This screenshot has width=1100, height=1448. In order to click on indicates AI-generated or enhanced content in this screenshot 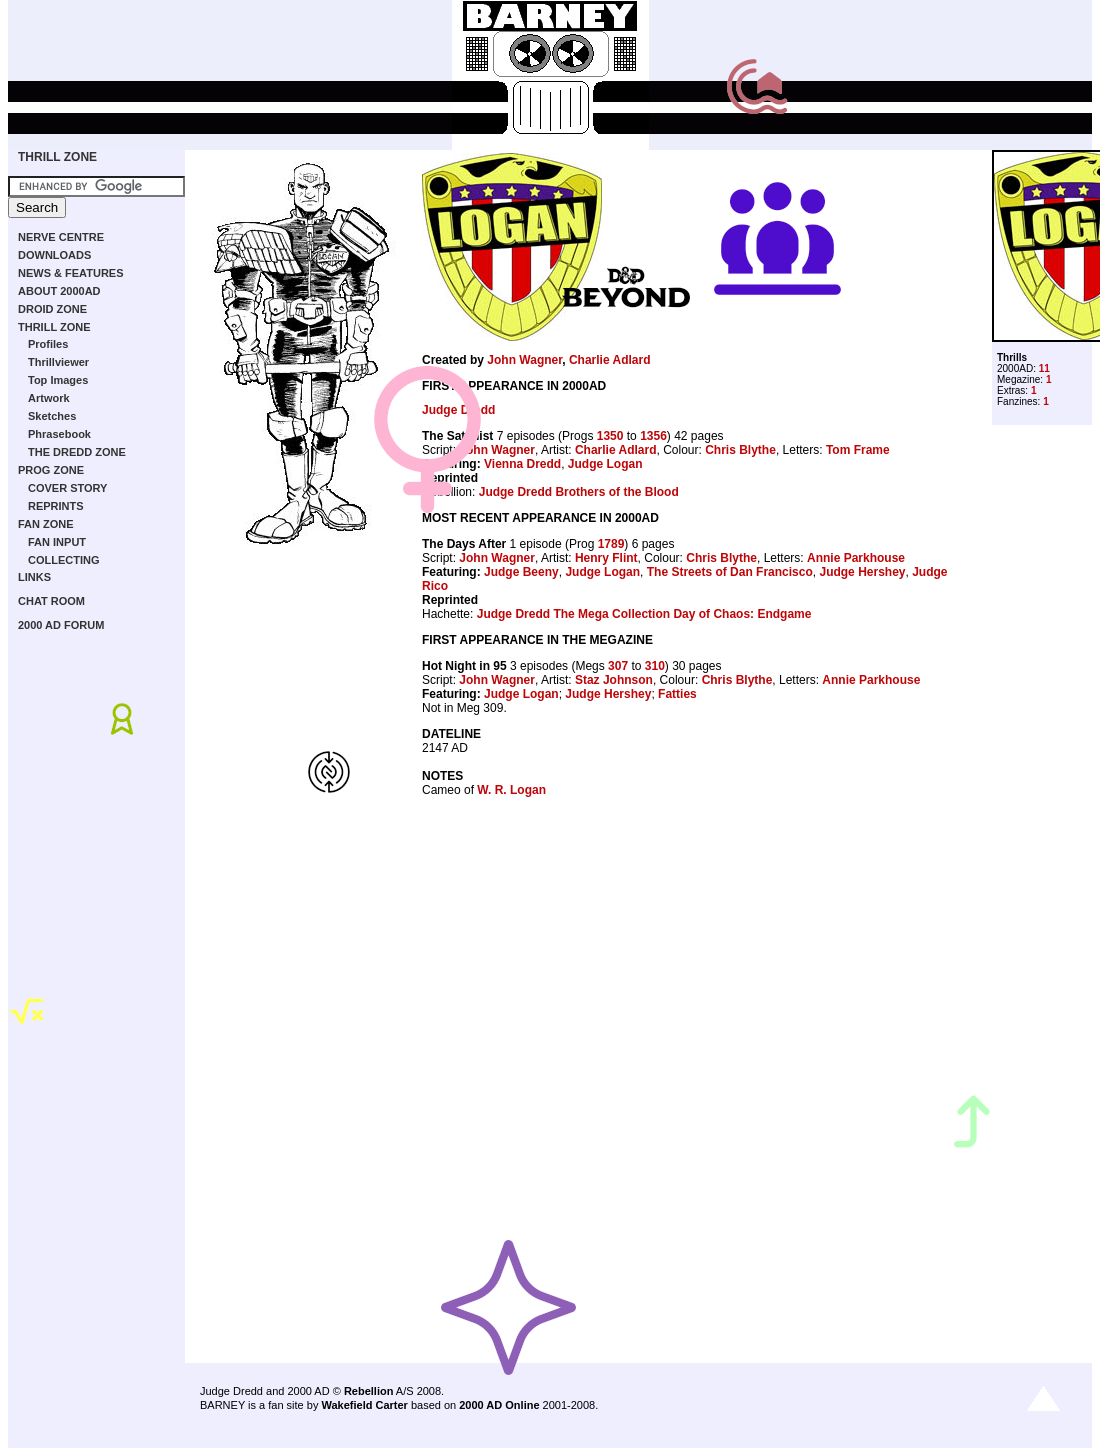, I will do `click(508, 1307)`.